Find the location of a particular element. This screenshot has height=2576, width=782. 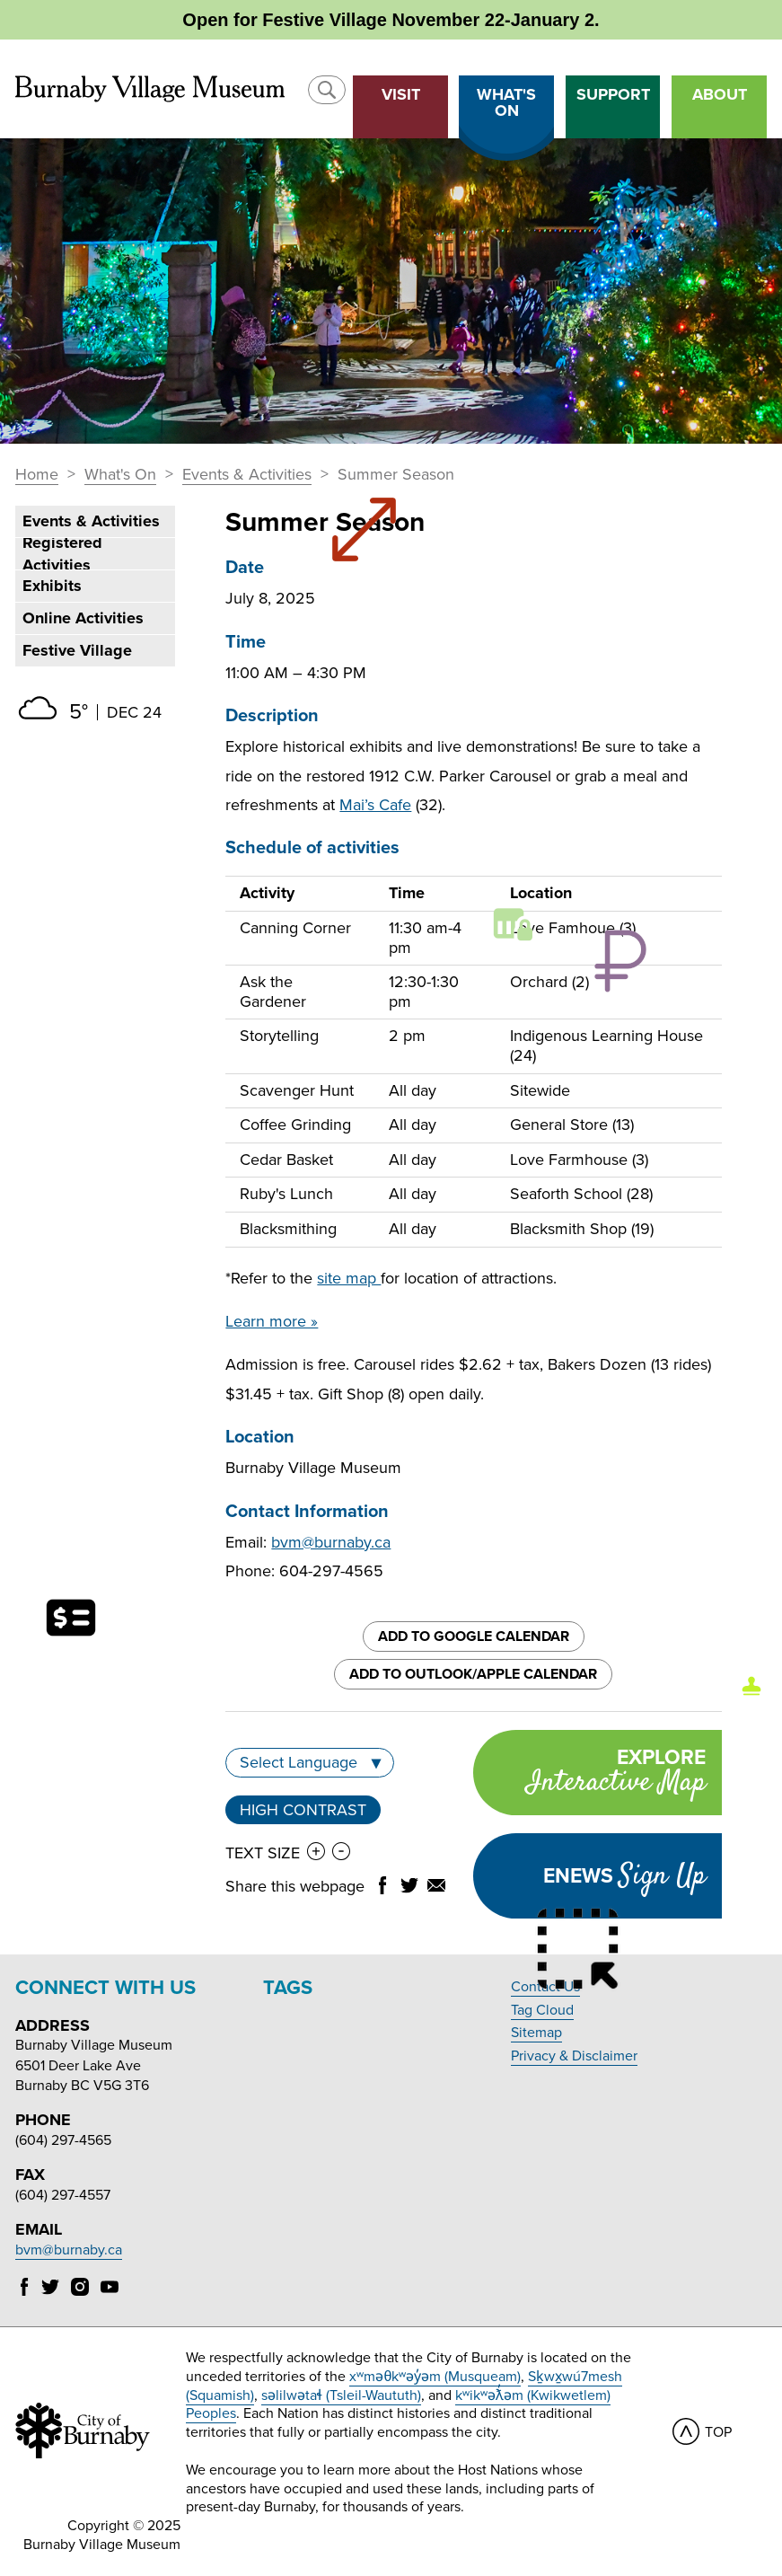

view prices in russian rubles is located at coordinates (620, 961).